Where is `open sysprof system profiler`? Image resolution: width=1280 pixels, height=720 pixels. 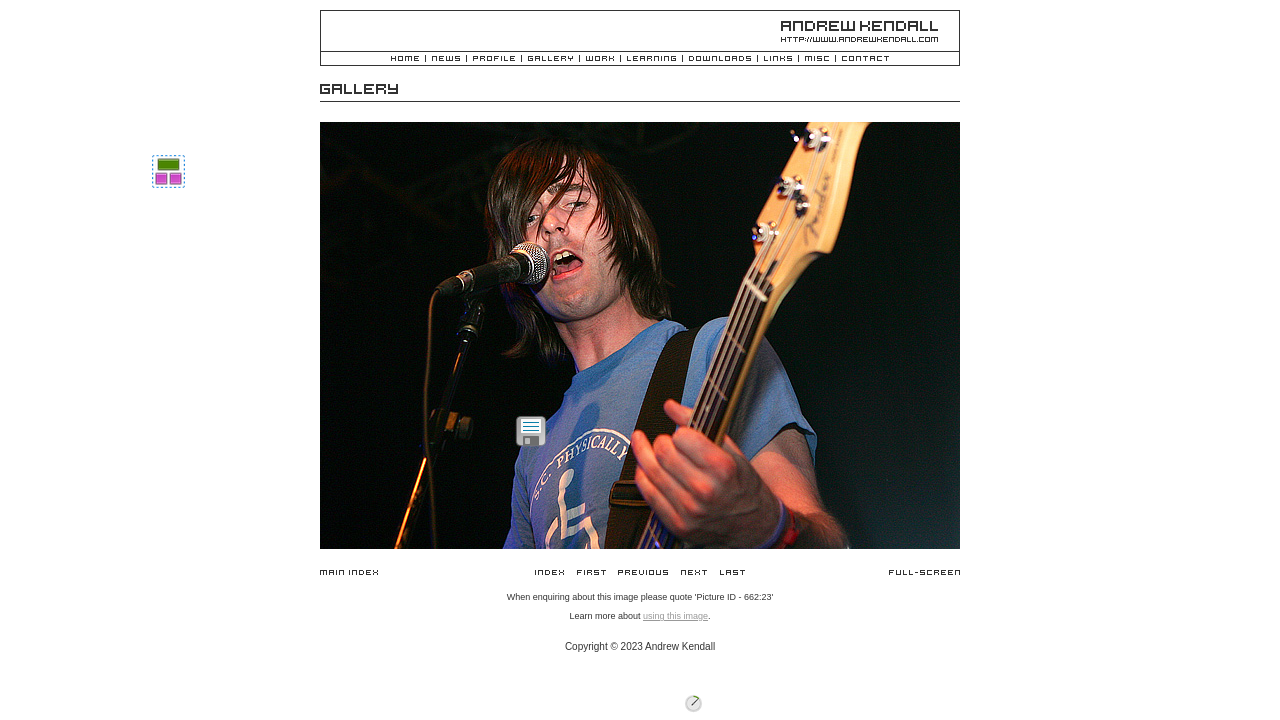 open sysprof system profiler is located at coordinates (693, 703).